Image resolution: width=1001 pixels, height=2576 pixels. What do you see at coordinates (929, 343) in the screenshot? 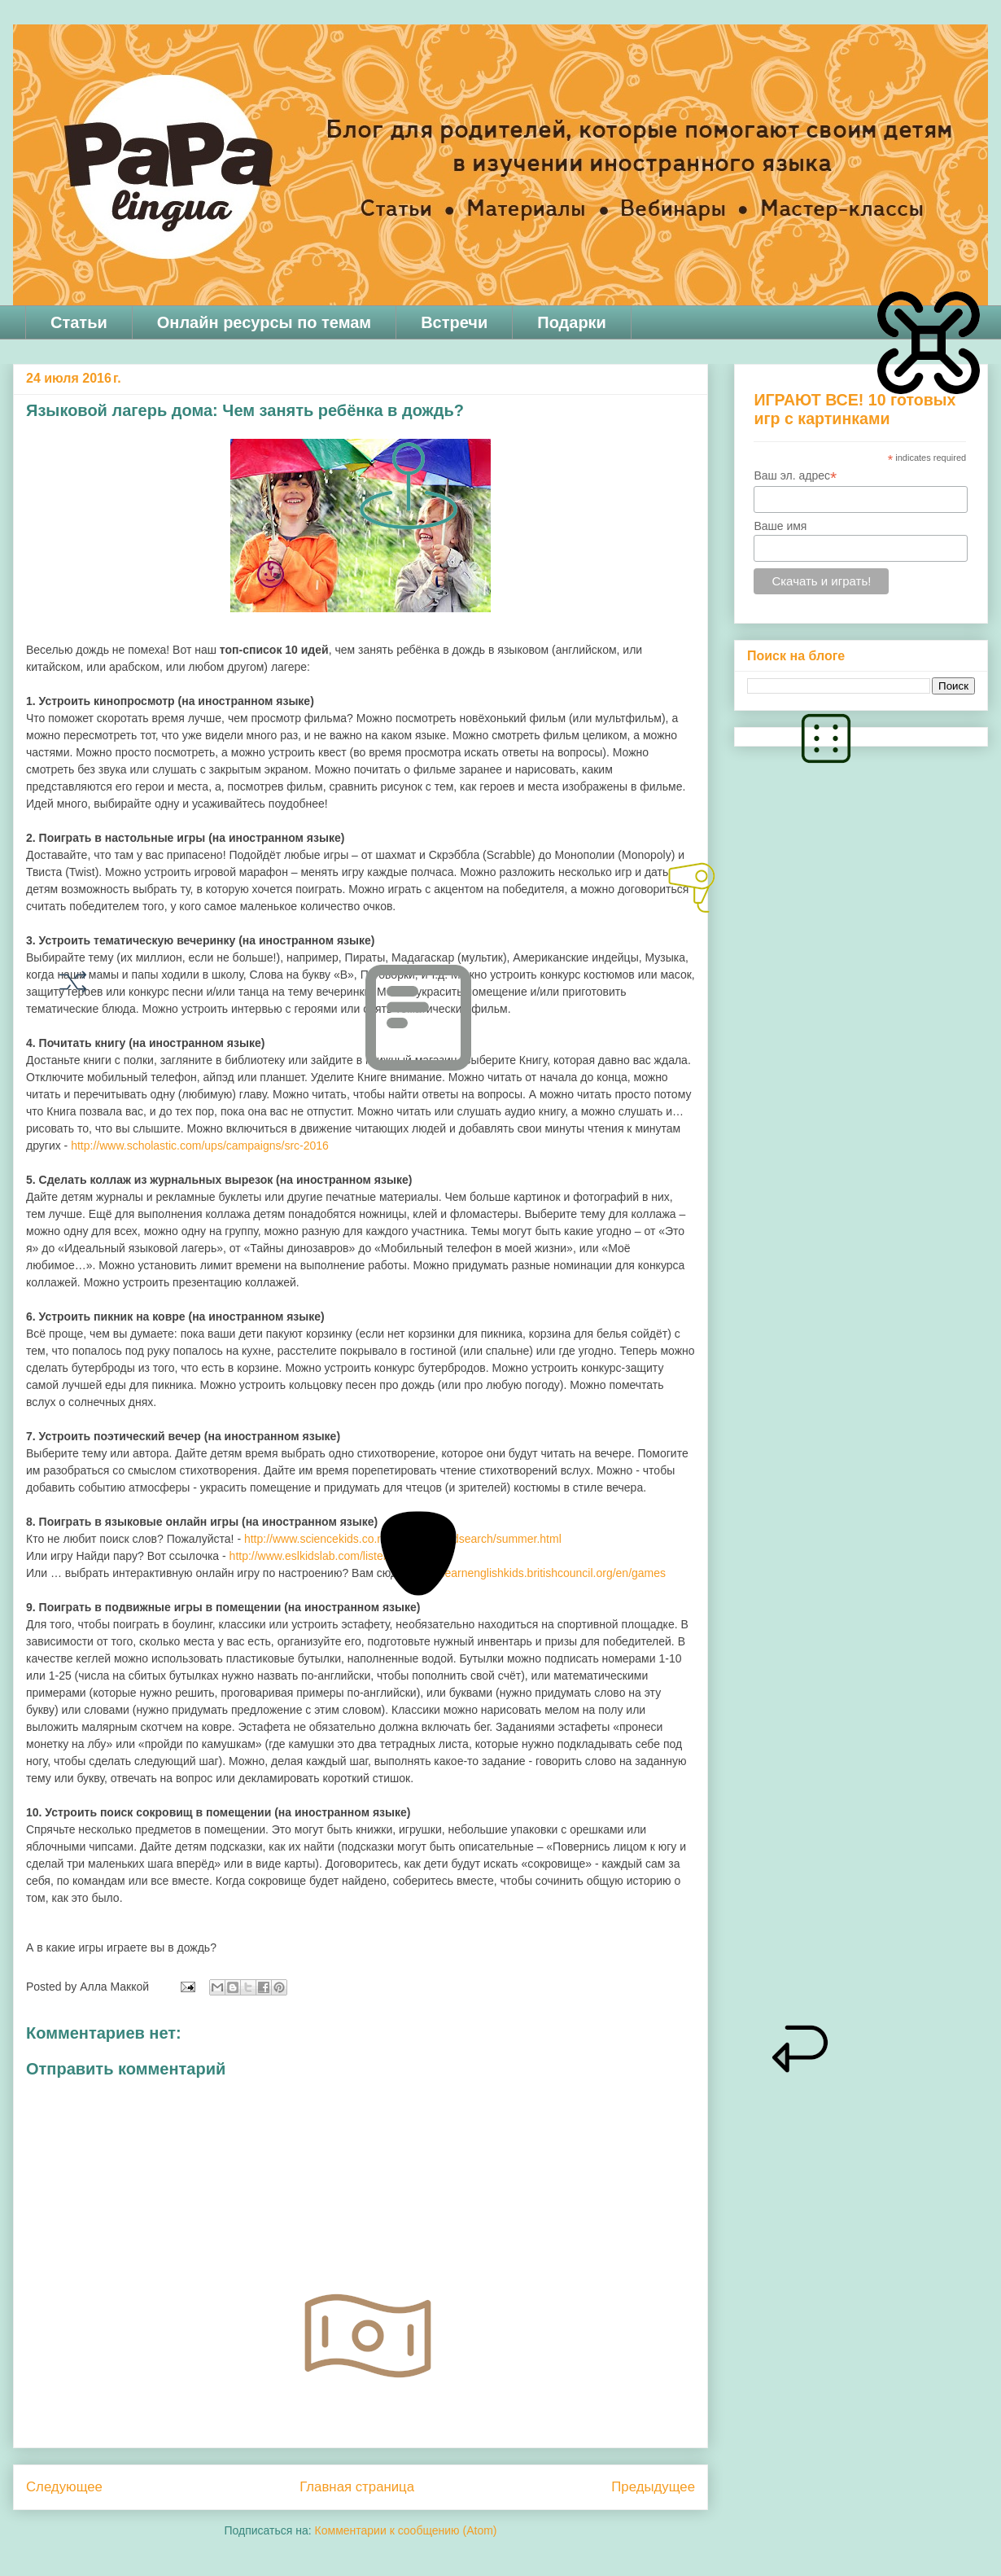
I see `access drone controls` at bounding box center [929, 343].